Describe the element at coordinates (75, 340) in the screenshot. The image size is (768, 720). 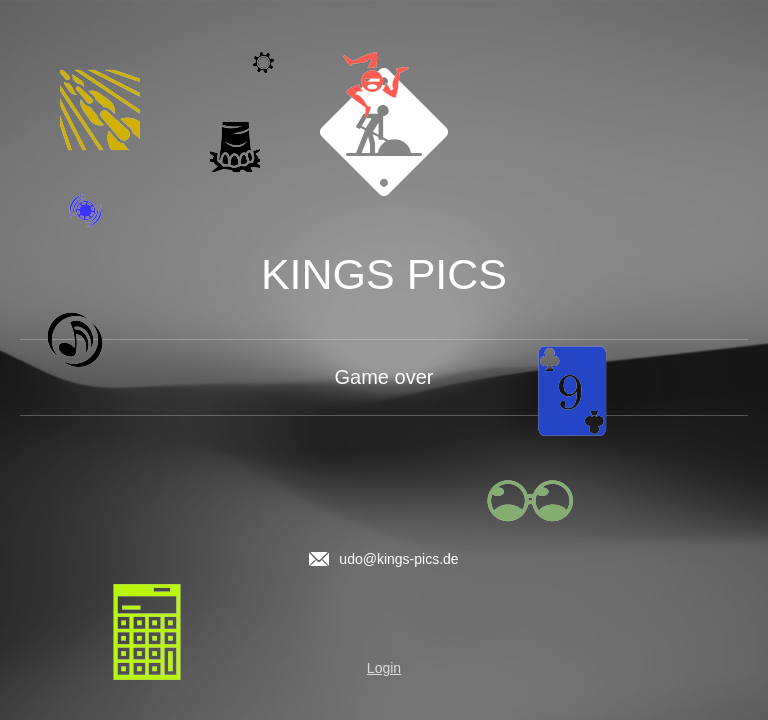
I see `cast a music-based spell or ability` at that location.